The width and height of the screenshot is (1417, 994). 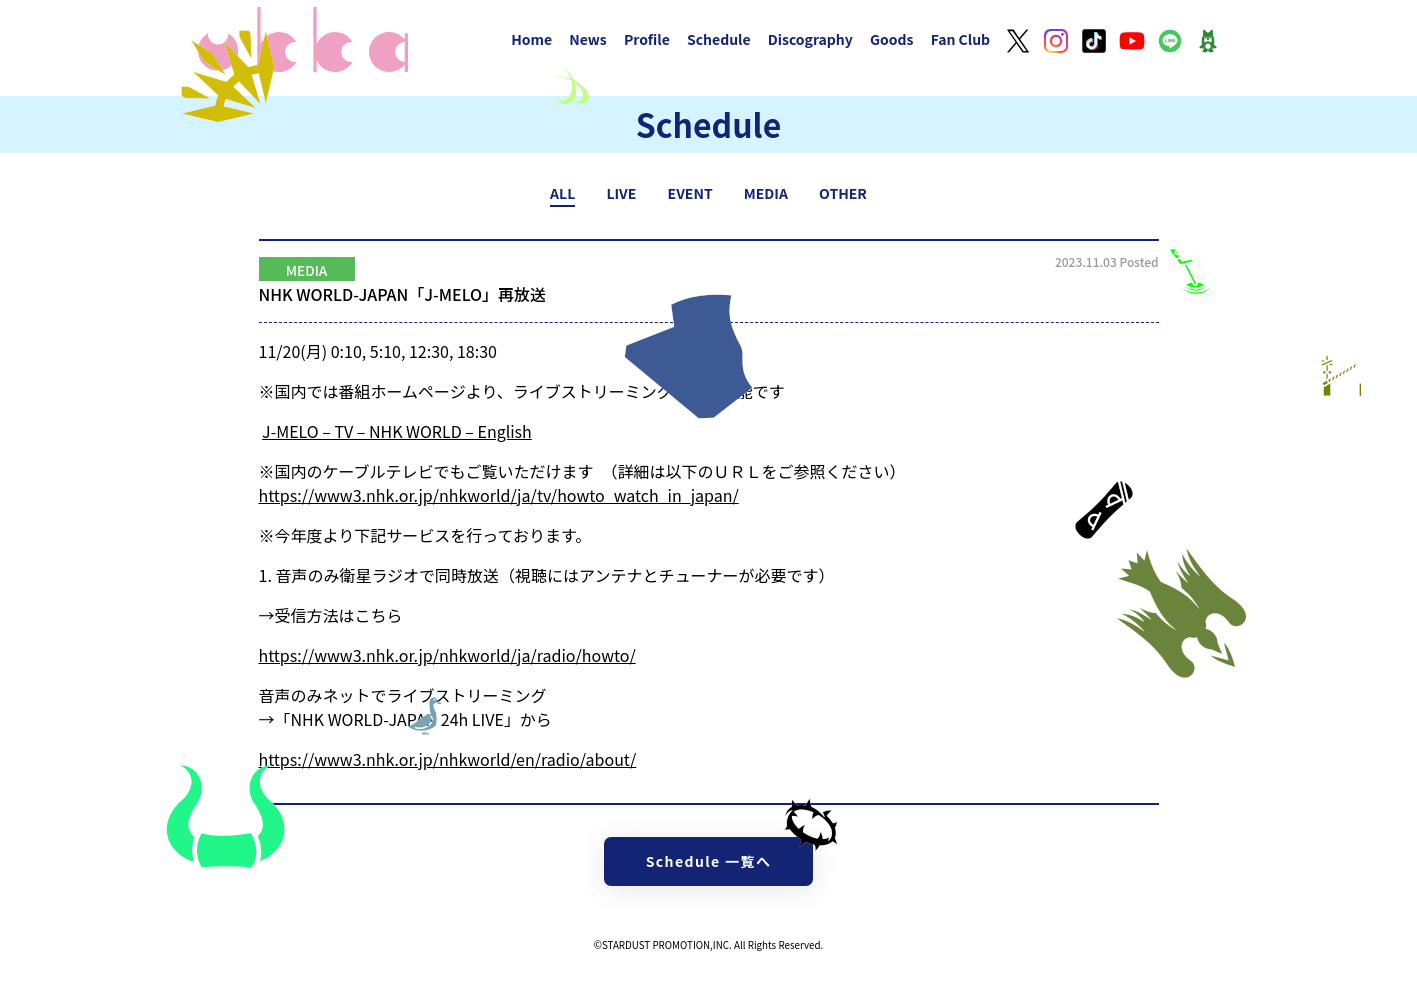 What do you see at coordinates (688, 356) in the screenshot?
I see `select algeria as your country or region` at bounding box center [688, 356].